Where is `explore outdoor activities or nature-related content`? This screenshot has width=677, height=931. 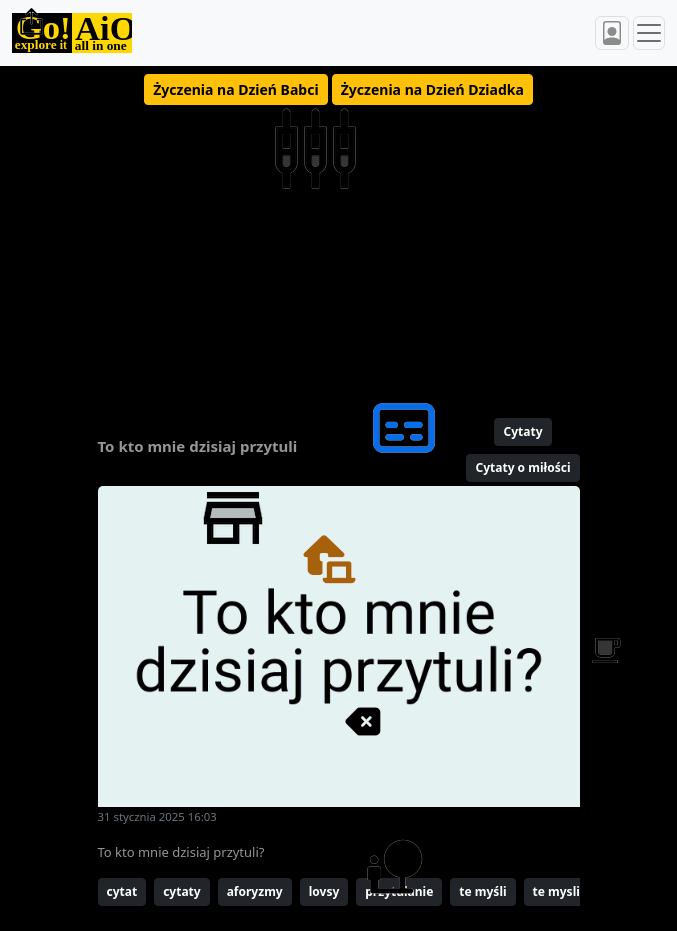 explore outdoor activities or nature-related content is located at coordinates (394, 866).